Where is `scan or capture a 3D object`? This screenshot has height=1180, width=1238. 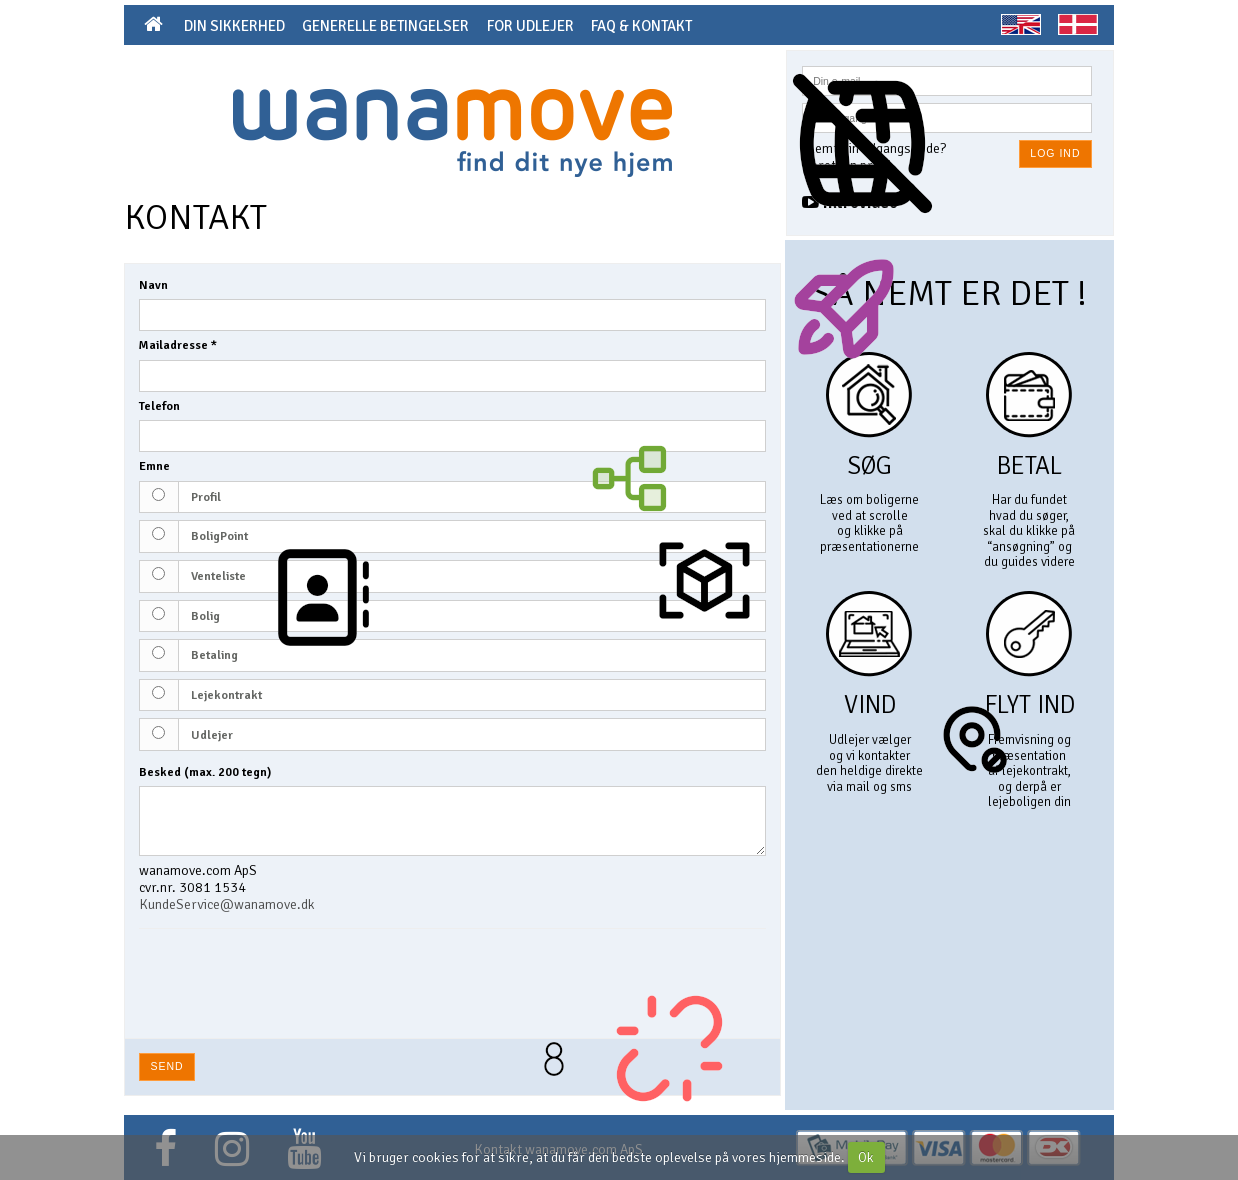
scan or capture a 3D object is located at coordinates (704, 580).